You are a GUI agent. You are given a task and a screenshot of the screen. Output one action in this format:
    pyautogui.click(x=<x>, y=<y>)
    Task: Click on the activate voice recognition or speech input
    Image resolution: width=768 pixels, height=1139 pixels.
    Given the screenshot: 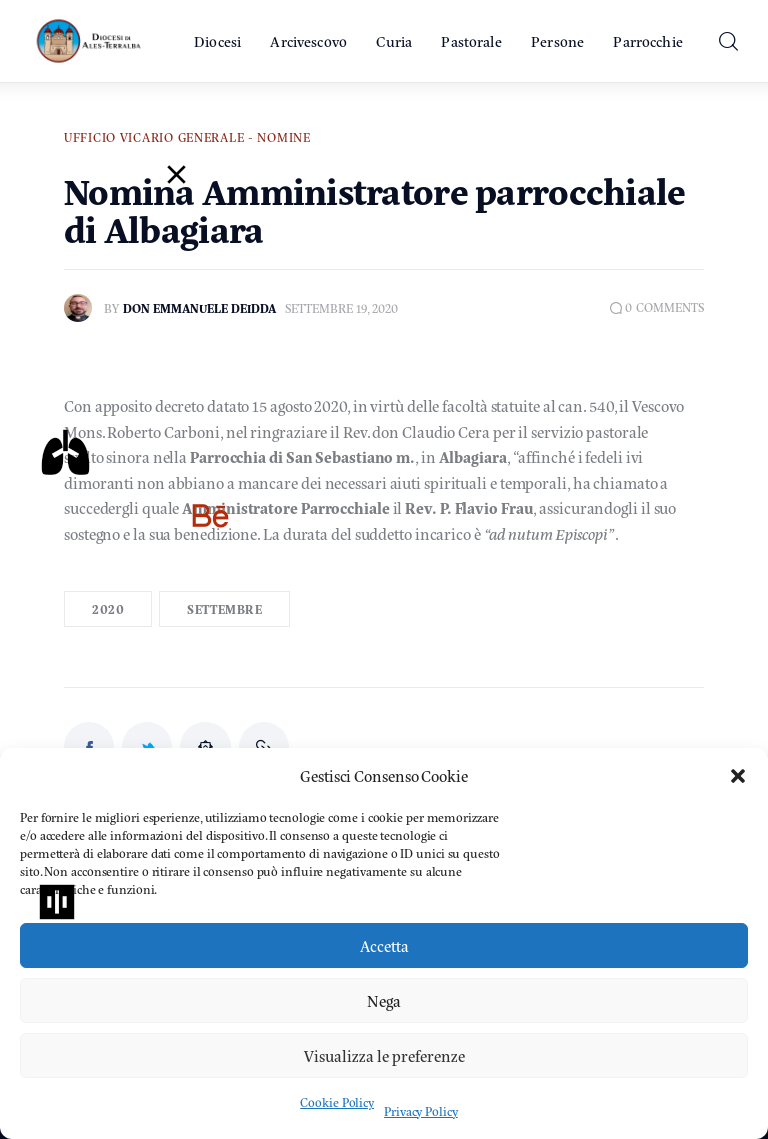 What is the action you would take?
    pyautogui.click(x=57, y=902)
    